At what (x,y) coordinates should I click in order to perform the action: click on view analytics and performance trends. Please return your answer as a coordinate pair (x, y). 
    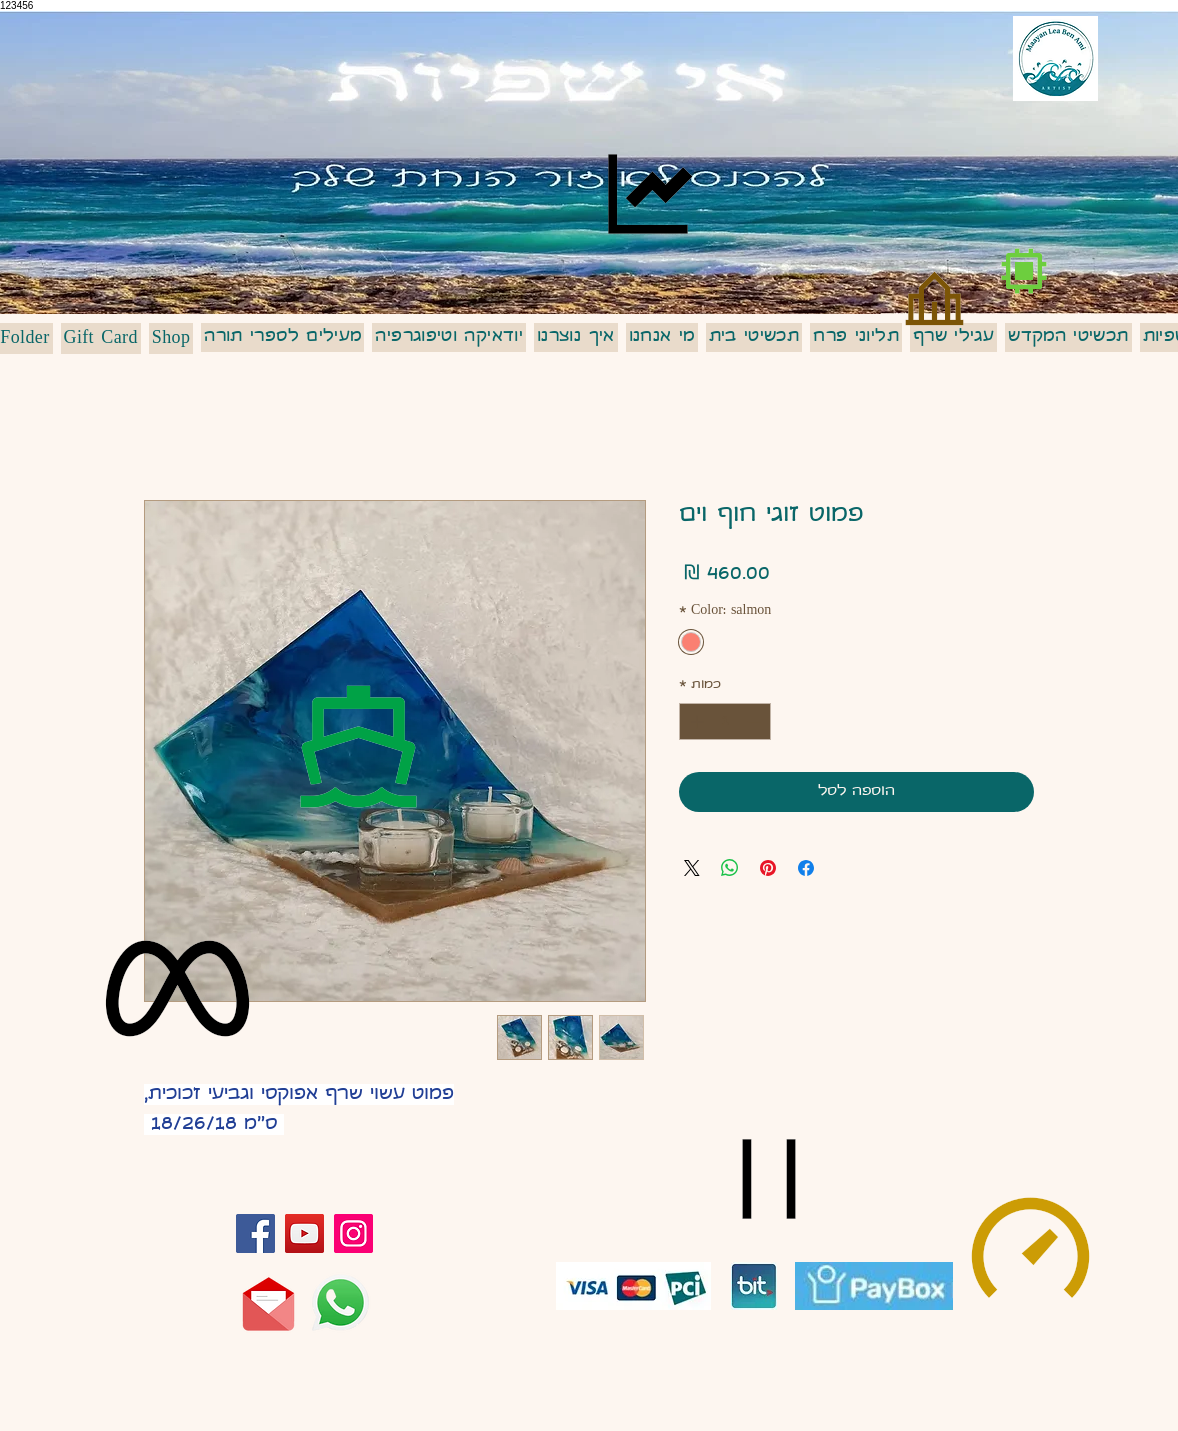
    Looking at the image, I should click on (648, 194).